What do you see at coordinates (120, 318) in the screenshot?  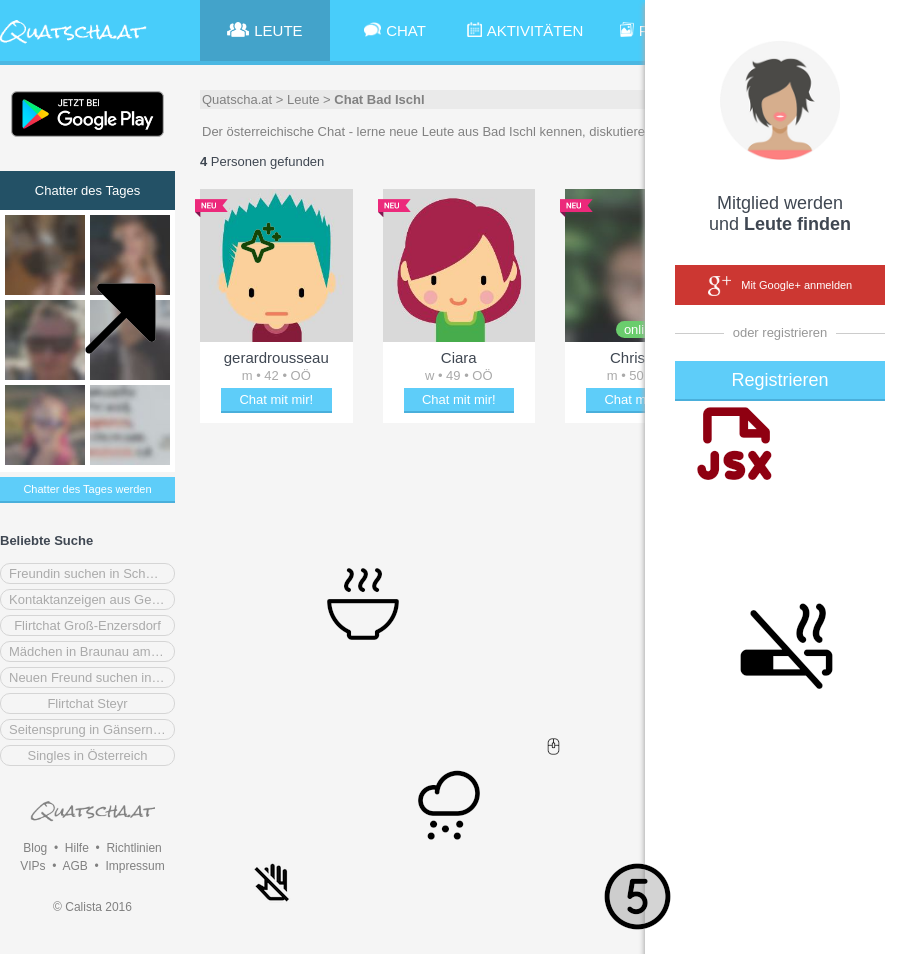 I see `open link in a new tab or window` at bounding box center [120, 318].